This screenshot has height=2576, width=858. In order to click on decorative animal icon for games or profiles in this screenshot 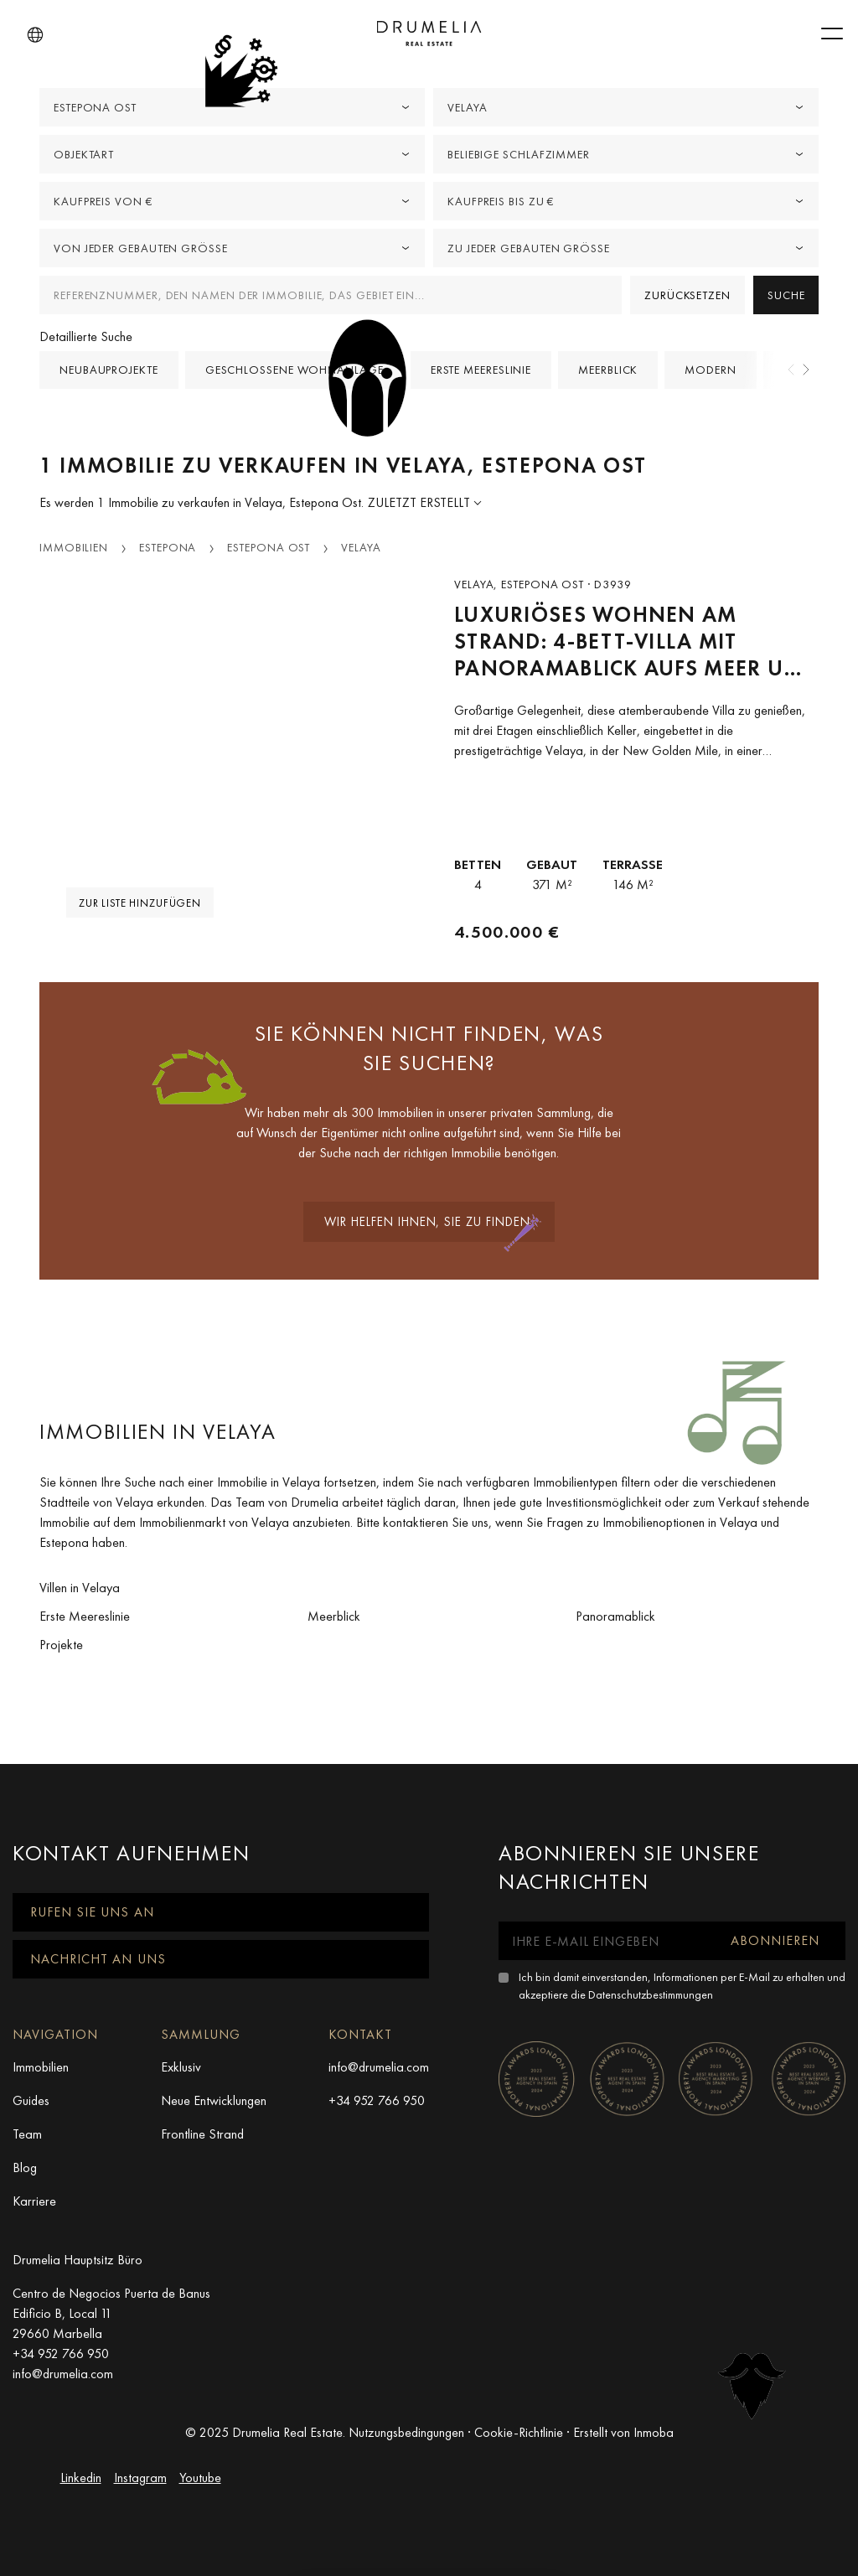, I will do `click(199, 1077)`.